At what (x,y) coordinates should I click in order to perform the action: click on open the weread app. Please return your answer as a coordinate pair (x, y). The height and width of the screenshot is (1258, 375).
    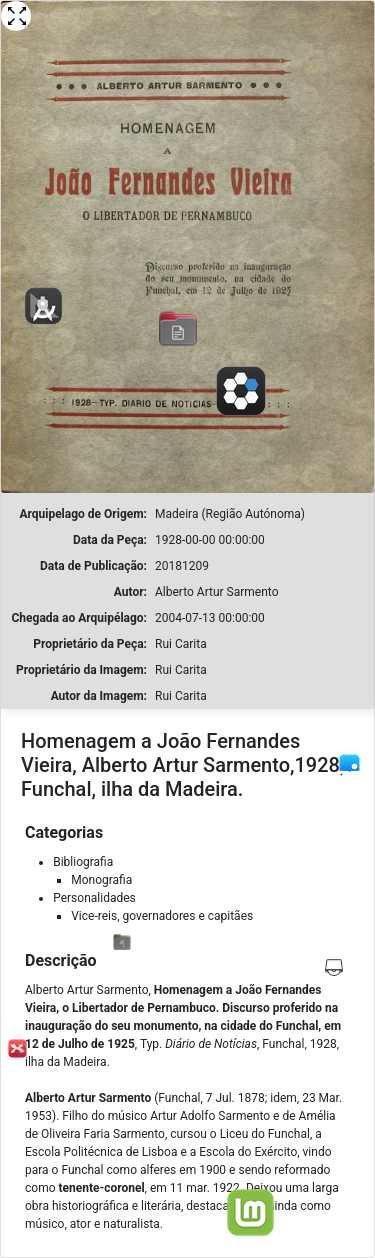
    Looking at the image, I should click on (349, 764).